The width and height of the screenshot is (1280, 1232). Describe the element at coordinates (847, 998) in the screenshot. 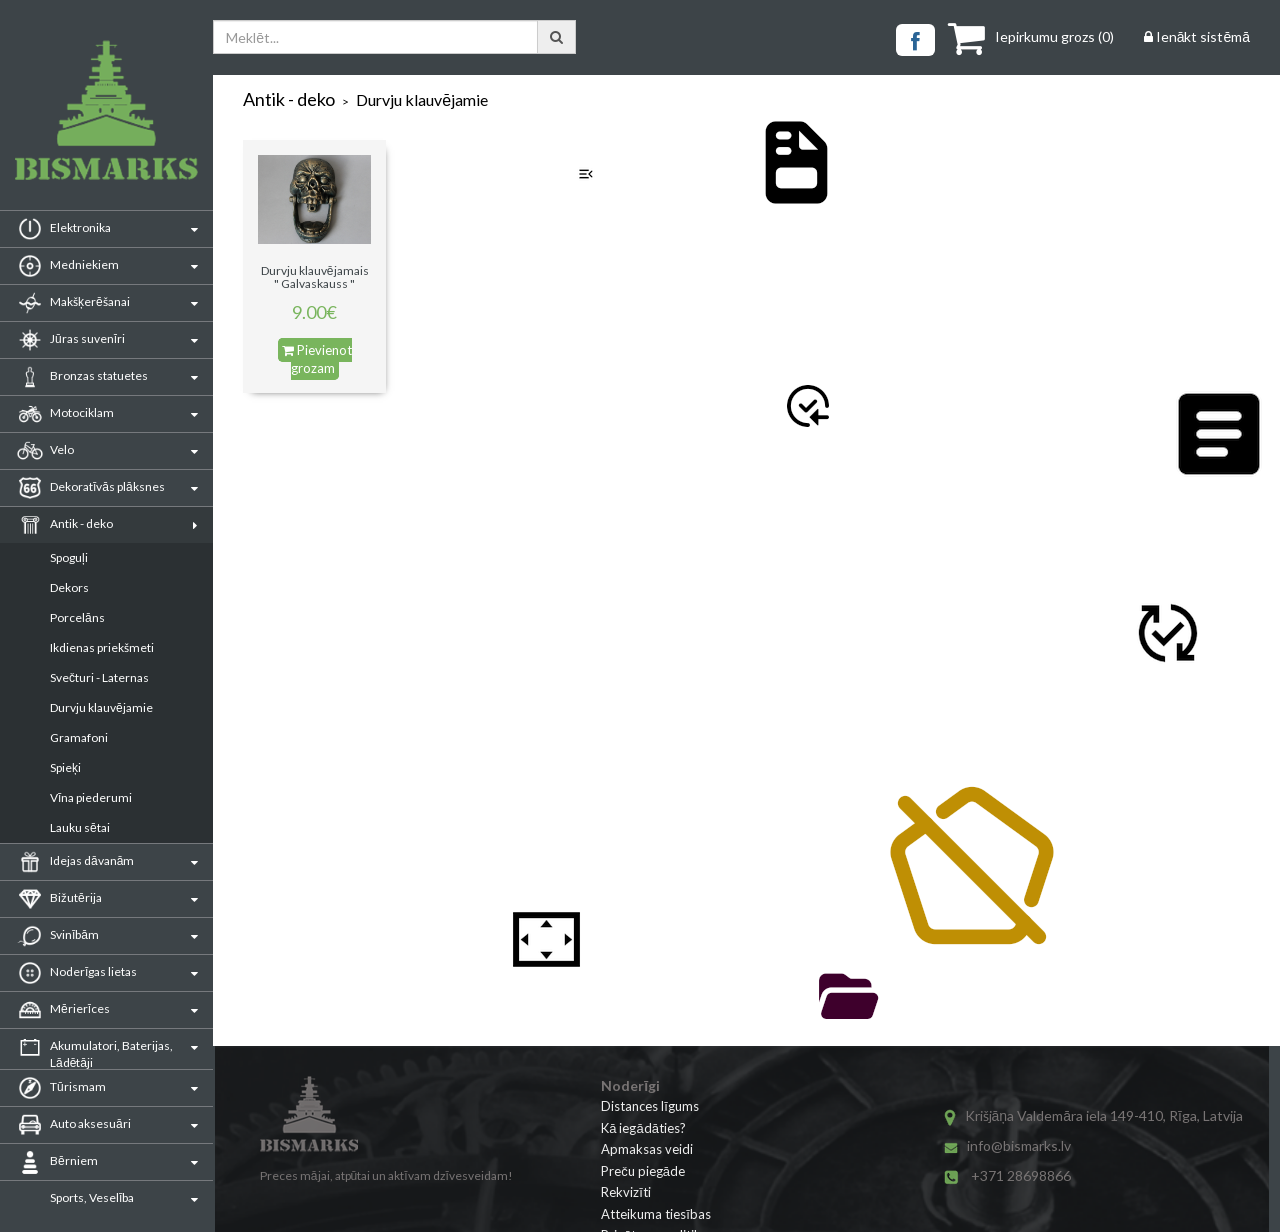

I see `open folder to view contents` at that location.